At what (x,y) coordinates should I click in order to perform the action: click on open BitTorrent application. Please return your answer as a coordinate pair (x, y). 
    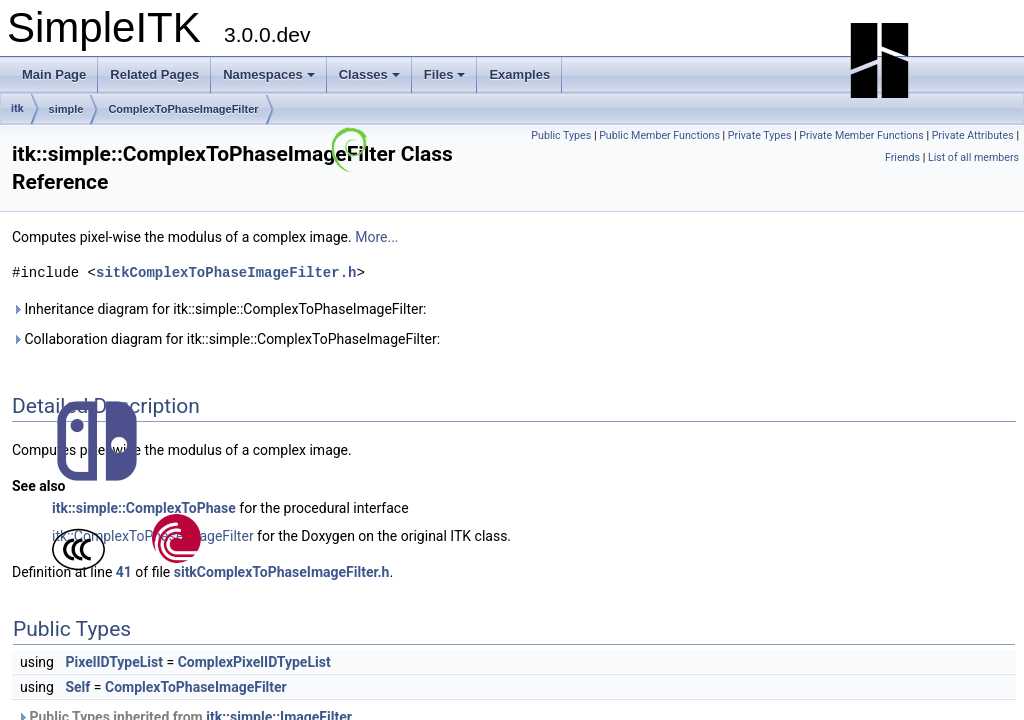
    Looking at the image, I should click on (176, 538).